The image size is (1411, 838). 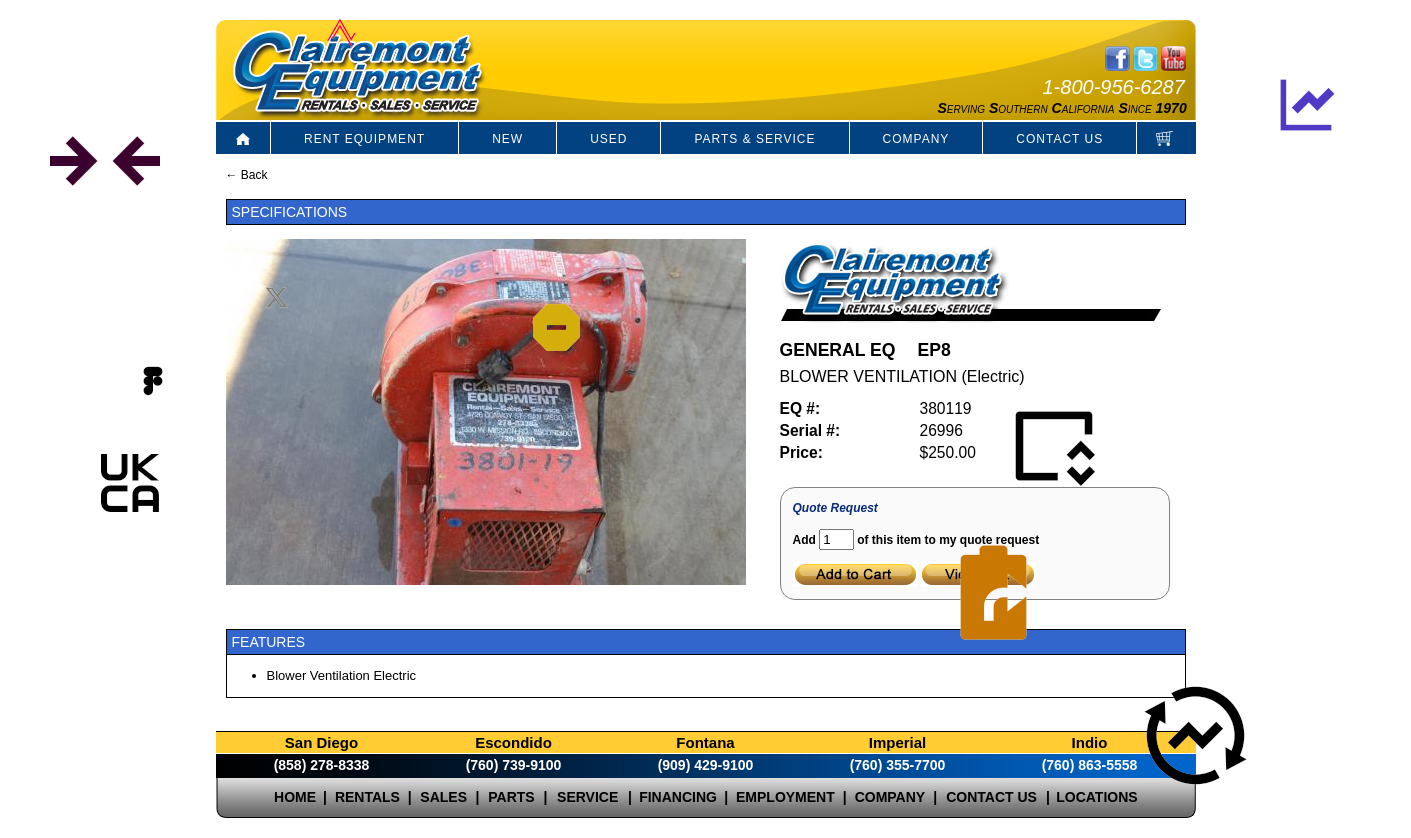 I want to click on view analytics and performance trends, so click(x=1306, y=105).